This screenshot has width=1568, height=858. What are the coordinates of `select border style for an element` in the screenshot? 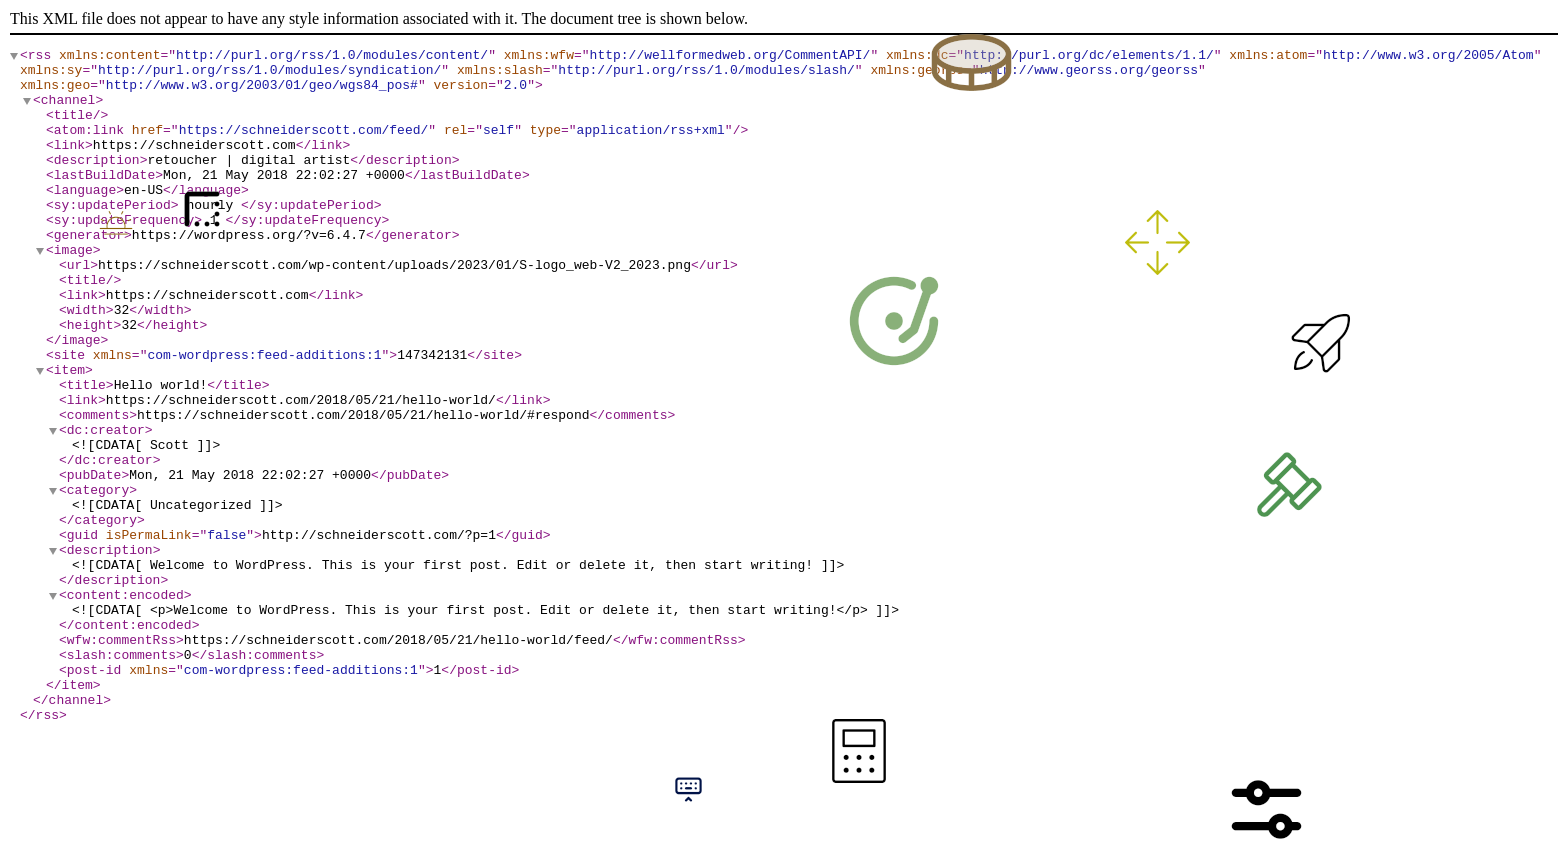 It's located at (202, 209).